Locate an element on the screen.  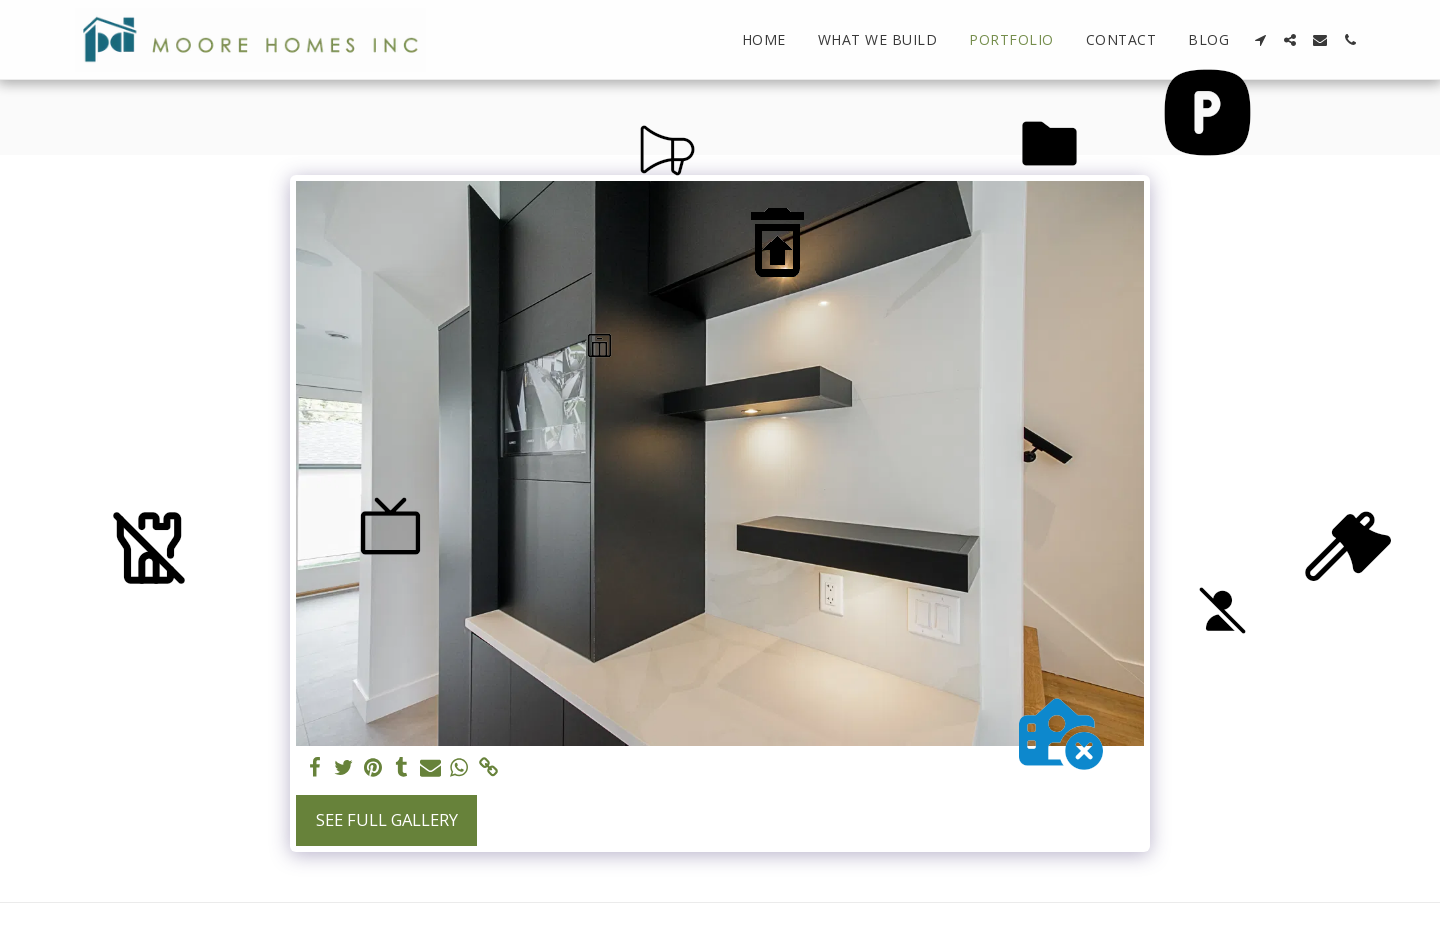
tool or equipment category is located at coordinates (1348, 549).